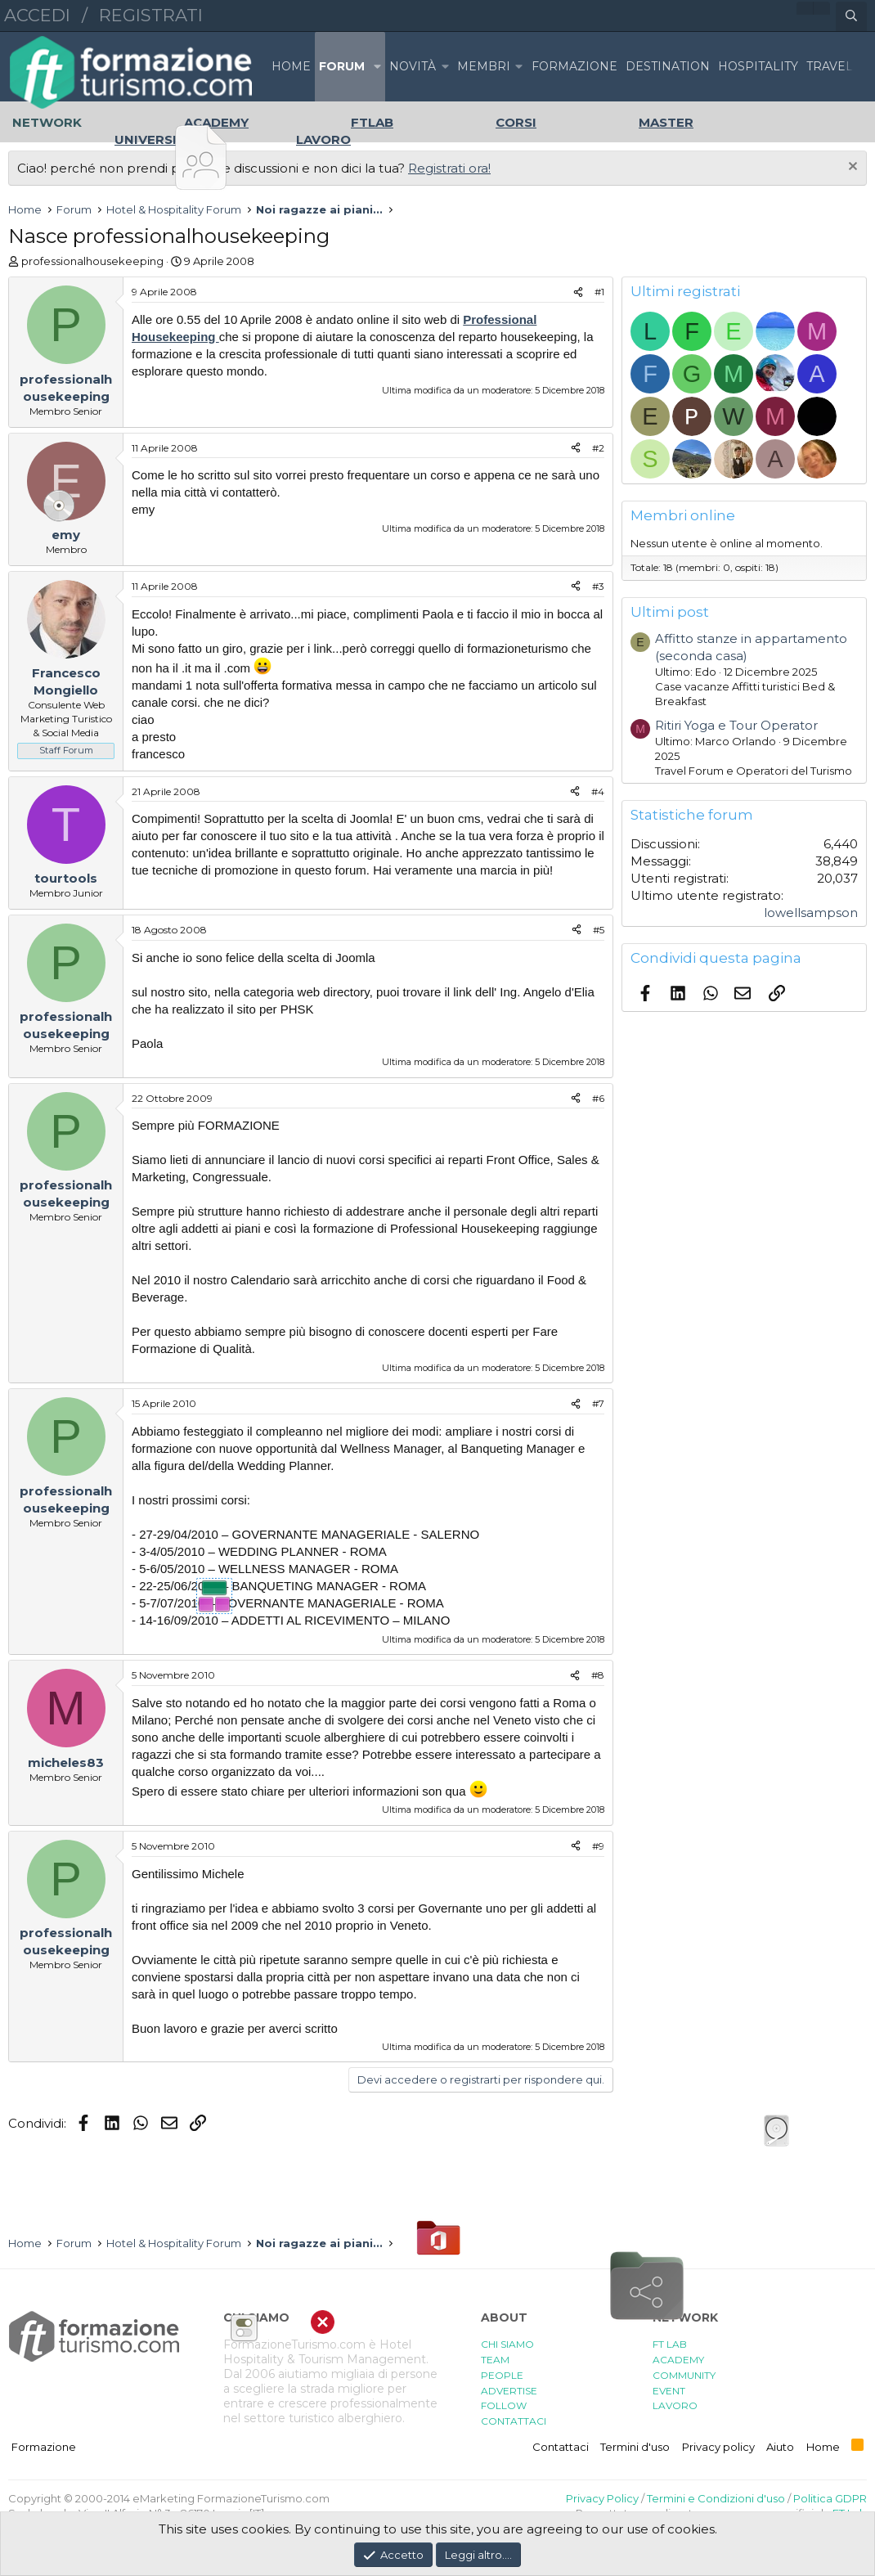 This screenshot has width=875, height=2576. Describe the element at coordinates (322, 2322) in the screenshot. I see `dismiss or cancel a dialog` at that location.